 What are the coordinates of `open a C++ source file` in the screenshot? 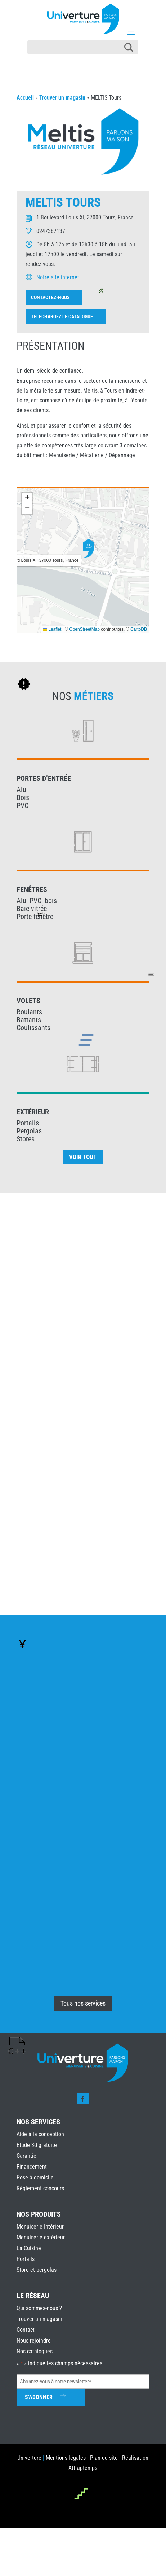 It's located at (17, 2046).